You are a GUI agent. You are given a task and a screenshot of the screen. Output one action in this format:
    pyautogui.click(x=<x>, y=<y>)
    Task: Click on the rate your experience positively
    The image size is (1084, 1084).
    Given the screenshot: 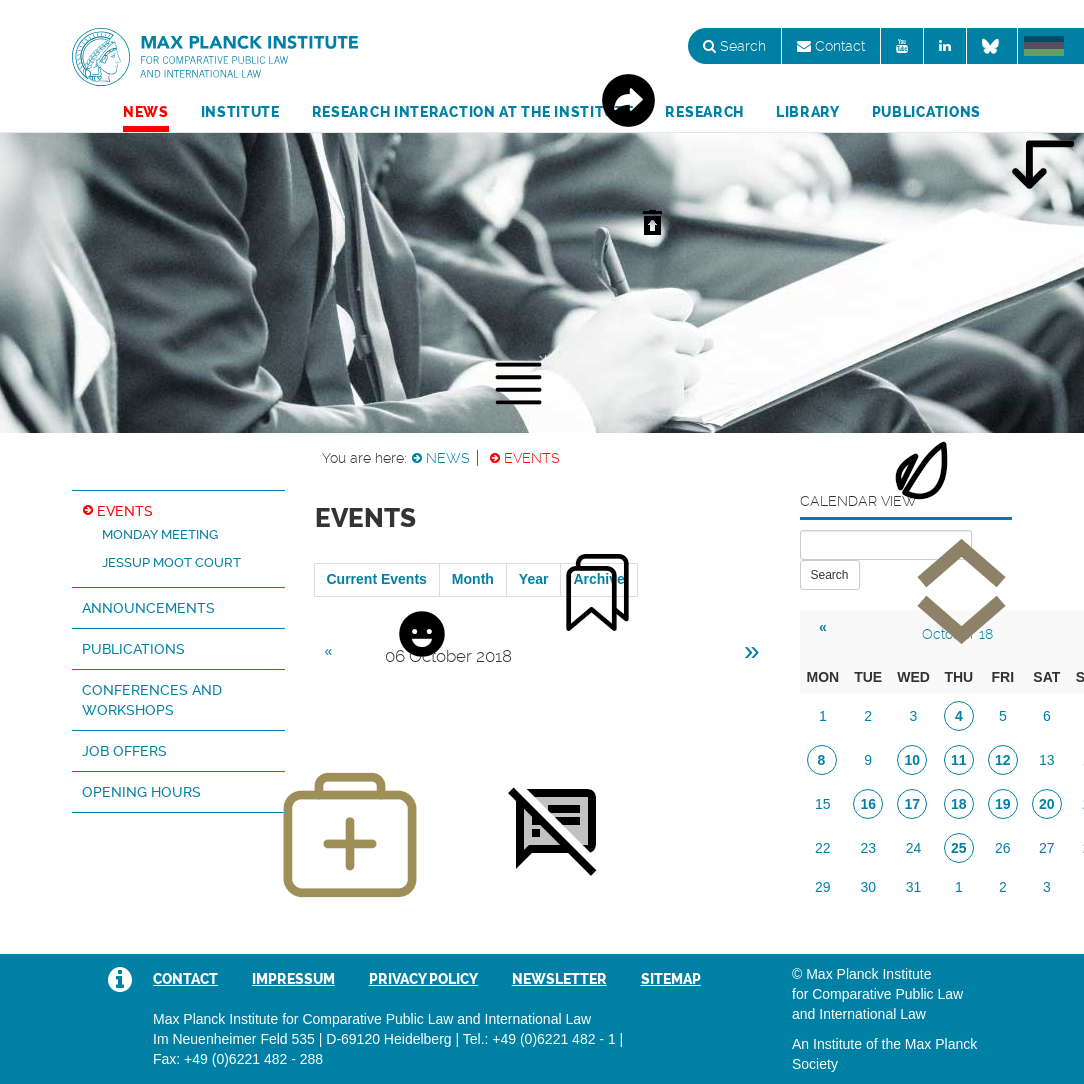 What is the action you would take?
    pyautogui.click(x=422, y=634)
    